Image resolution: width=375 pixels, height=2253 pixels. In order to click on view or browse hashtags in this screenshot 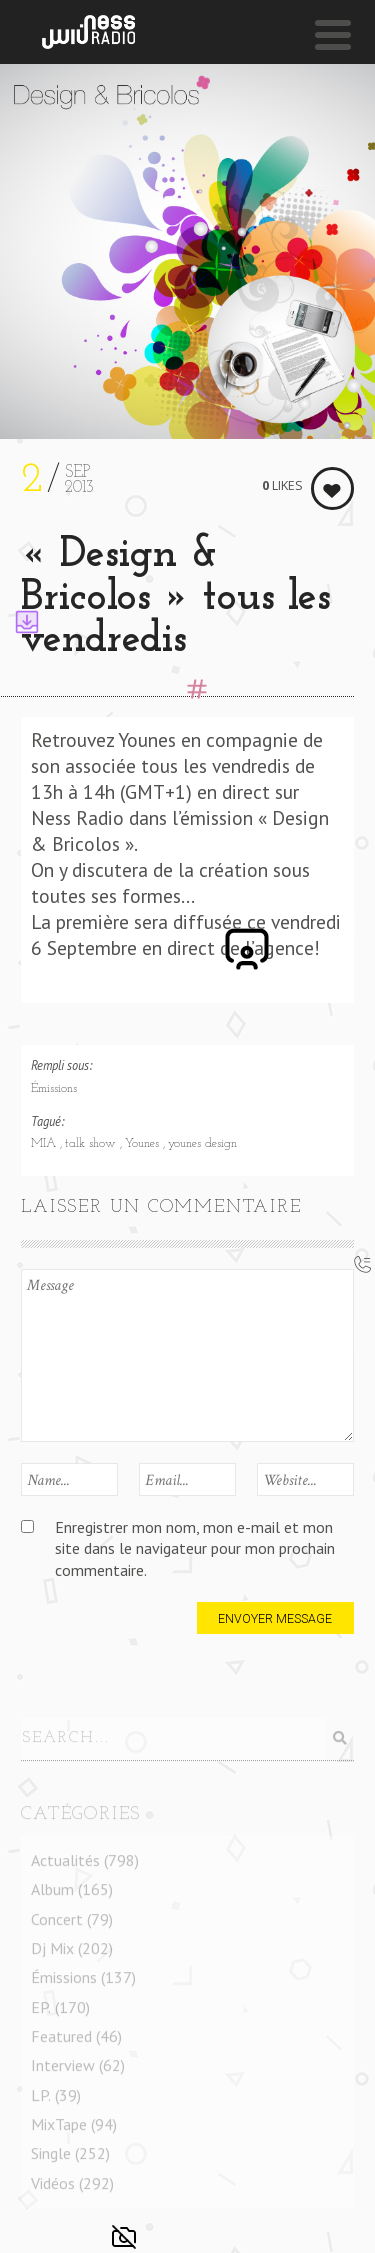, I will do `click(197, 689)`.